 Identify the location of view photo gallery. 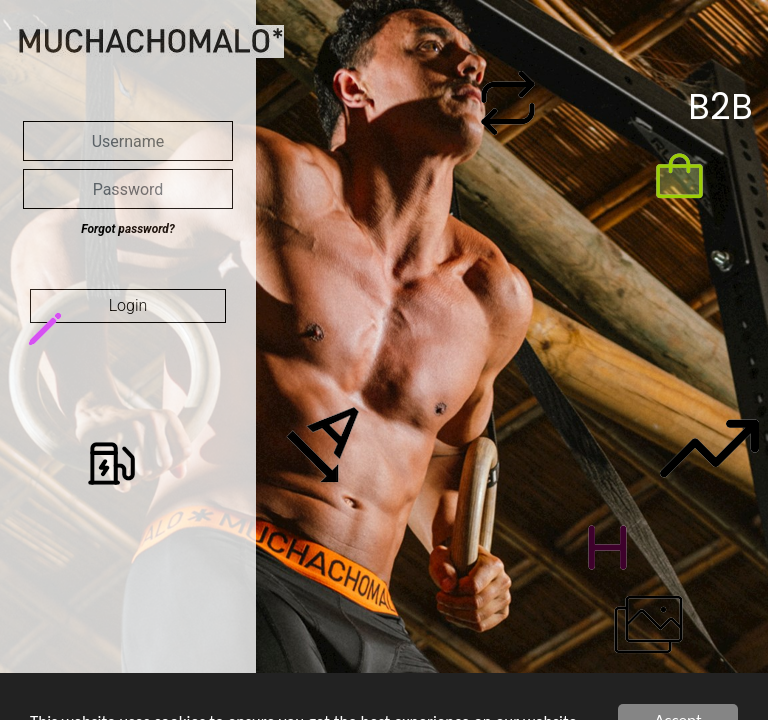
(648, 624).